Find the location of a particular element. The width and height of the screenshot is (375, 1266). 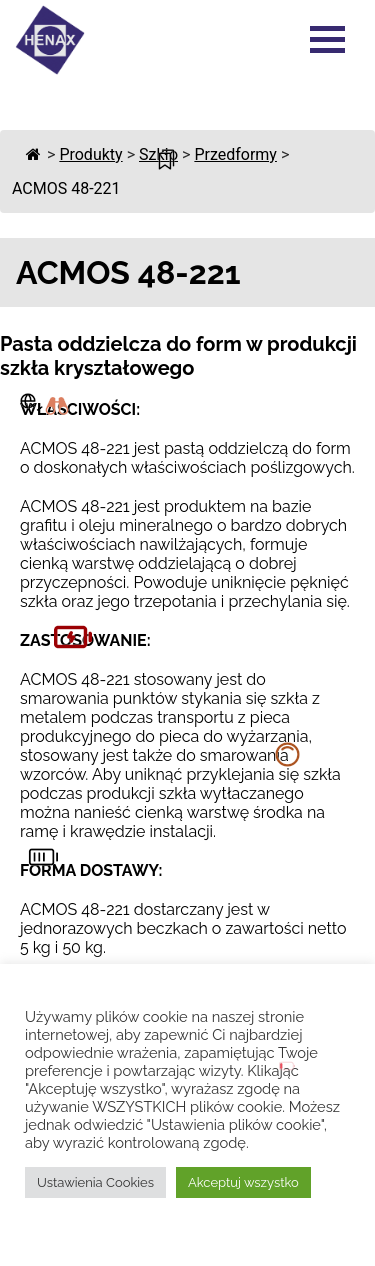

view saved bookmarks is located at coordinates (166, 159).